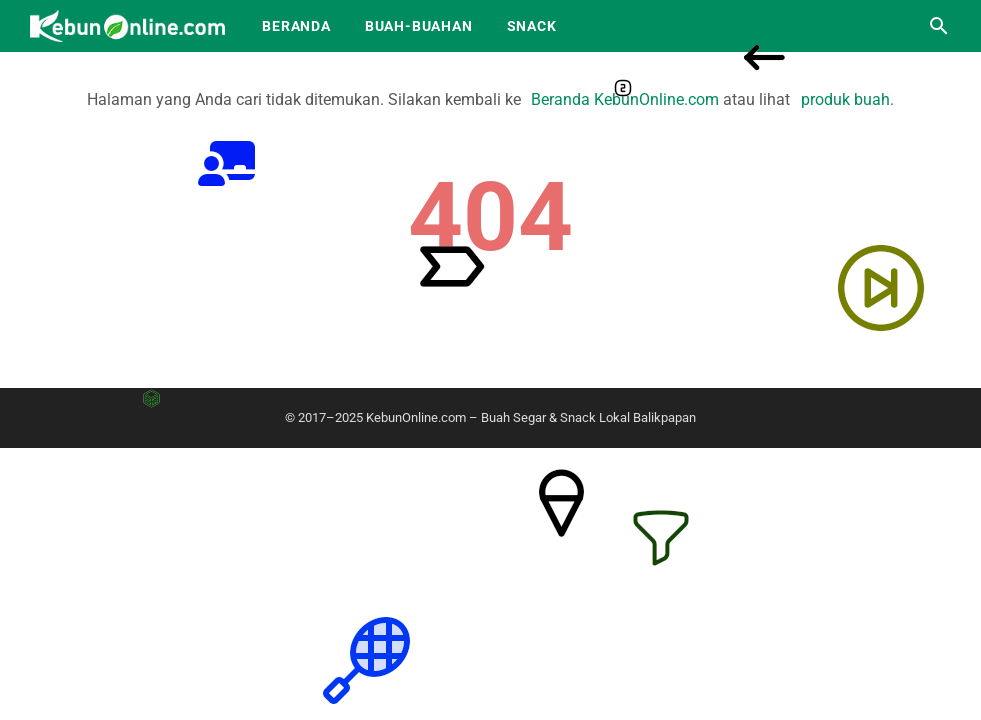 This screenshot has width=981, height=720. Describe the element at coordinates (228, 162) in the screenshot. I see `access teaching or presentation tools` at that location.